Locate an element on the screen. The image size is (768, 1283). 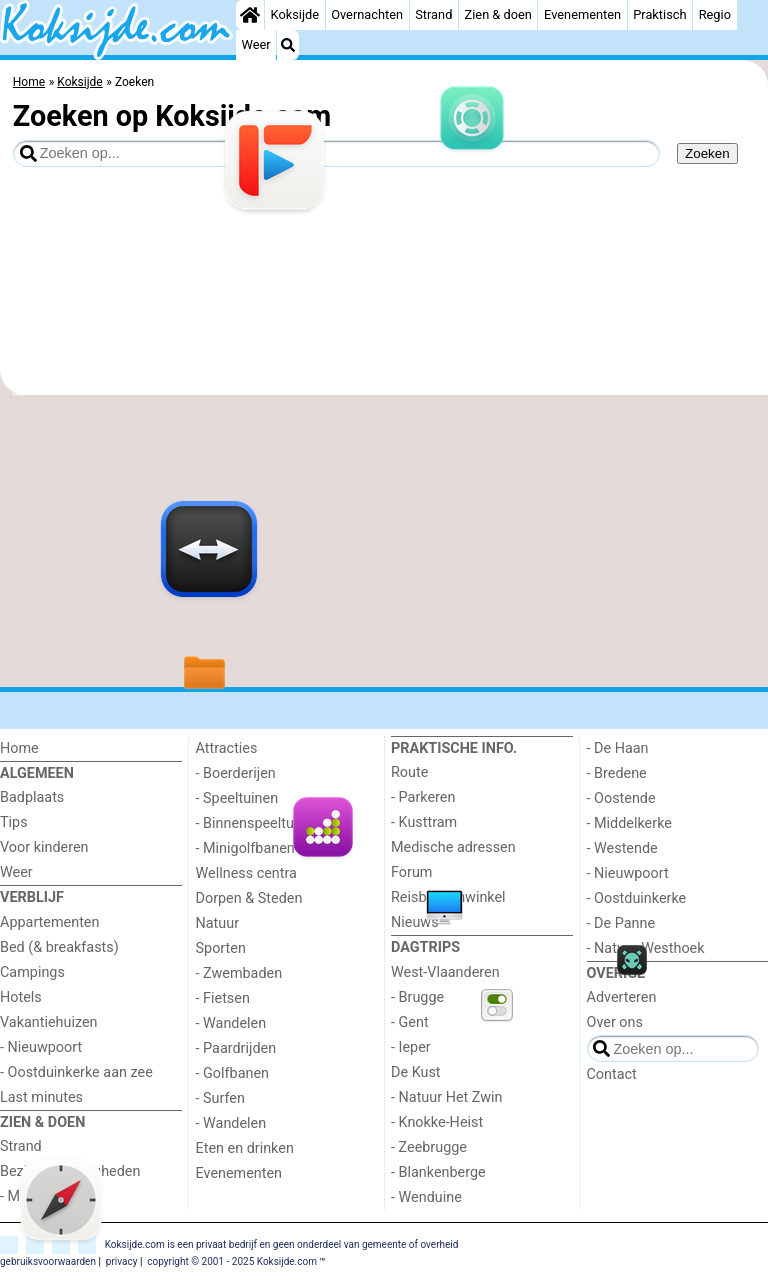
open the X (formerly Twitter) app is located at coordinates (632, 960).